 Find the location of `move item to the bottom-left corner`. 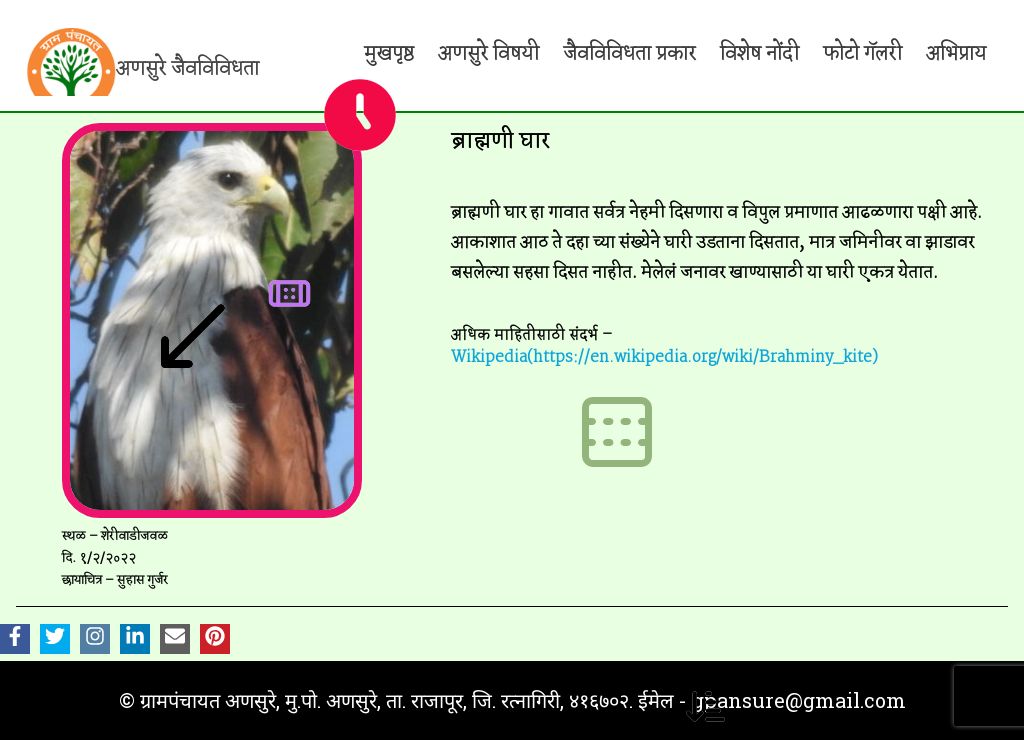

move item to the bottom-left corner is located at coordinates (193, 336).